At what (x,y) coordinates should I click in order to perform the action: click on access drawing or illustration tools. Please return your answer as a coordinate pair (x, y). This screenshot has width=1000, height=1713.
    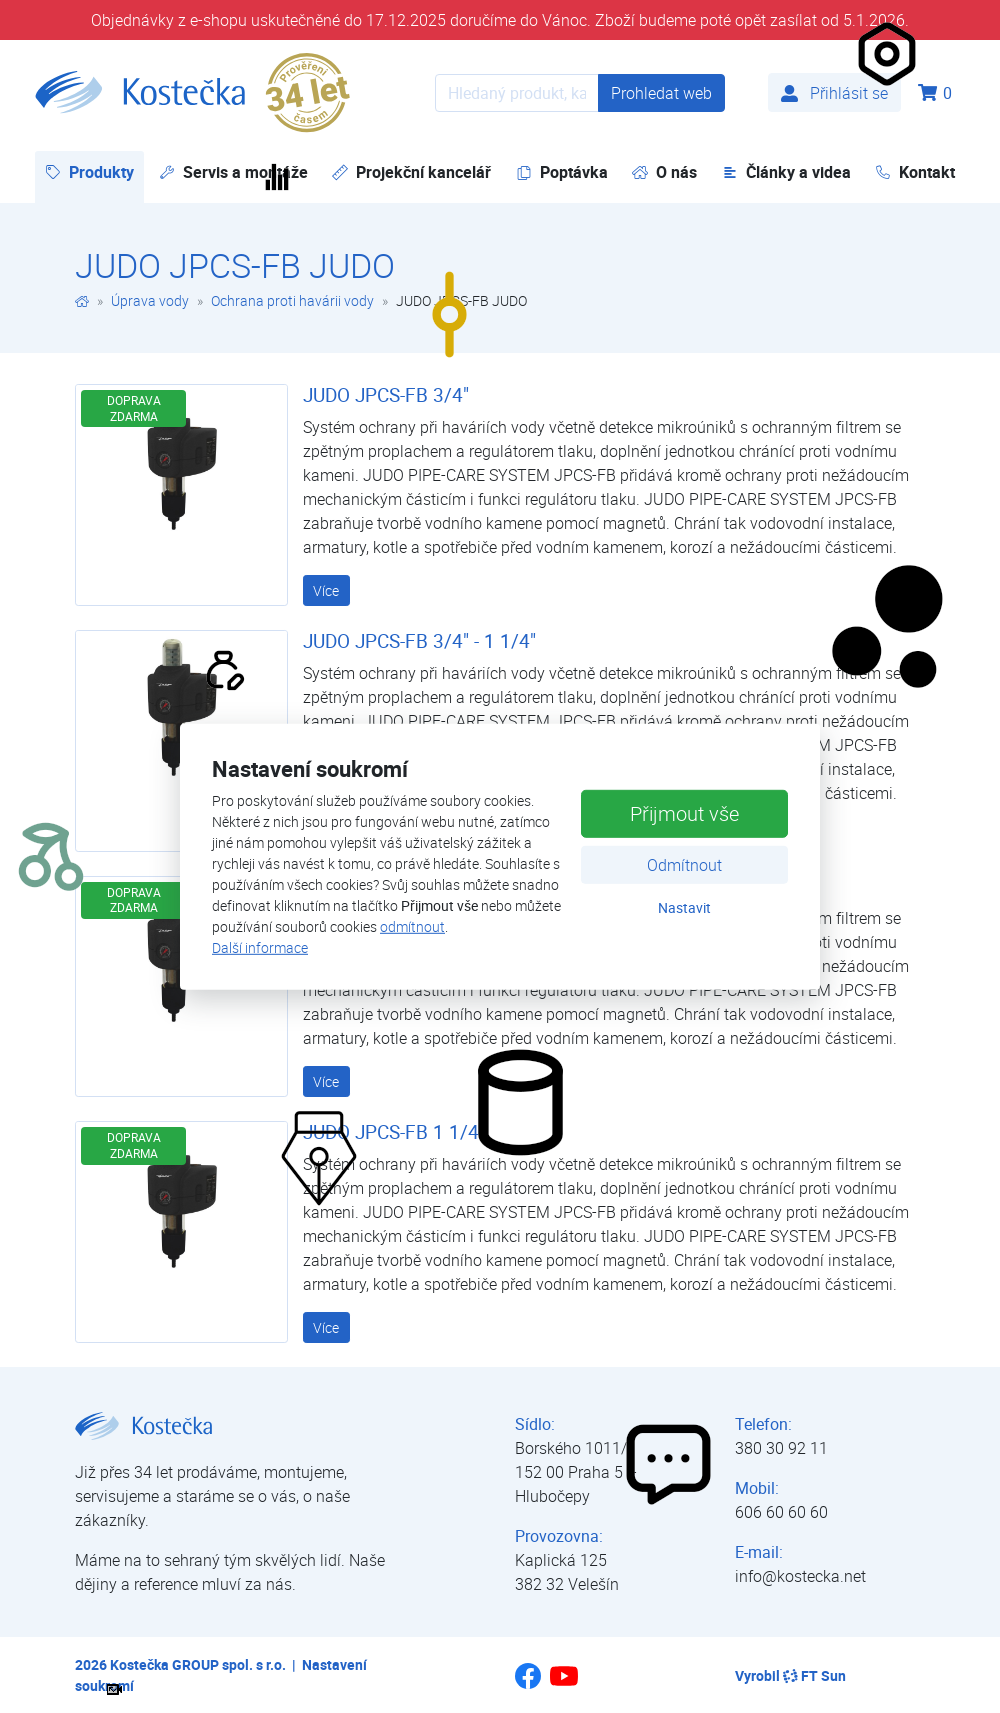
    Looking at the image, I should click on (319, 1155).